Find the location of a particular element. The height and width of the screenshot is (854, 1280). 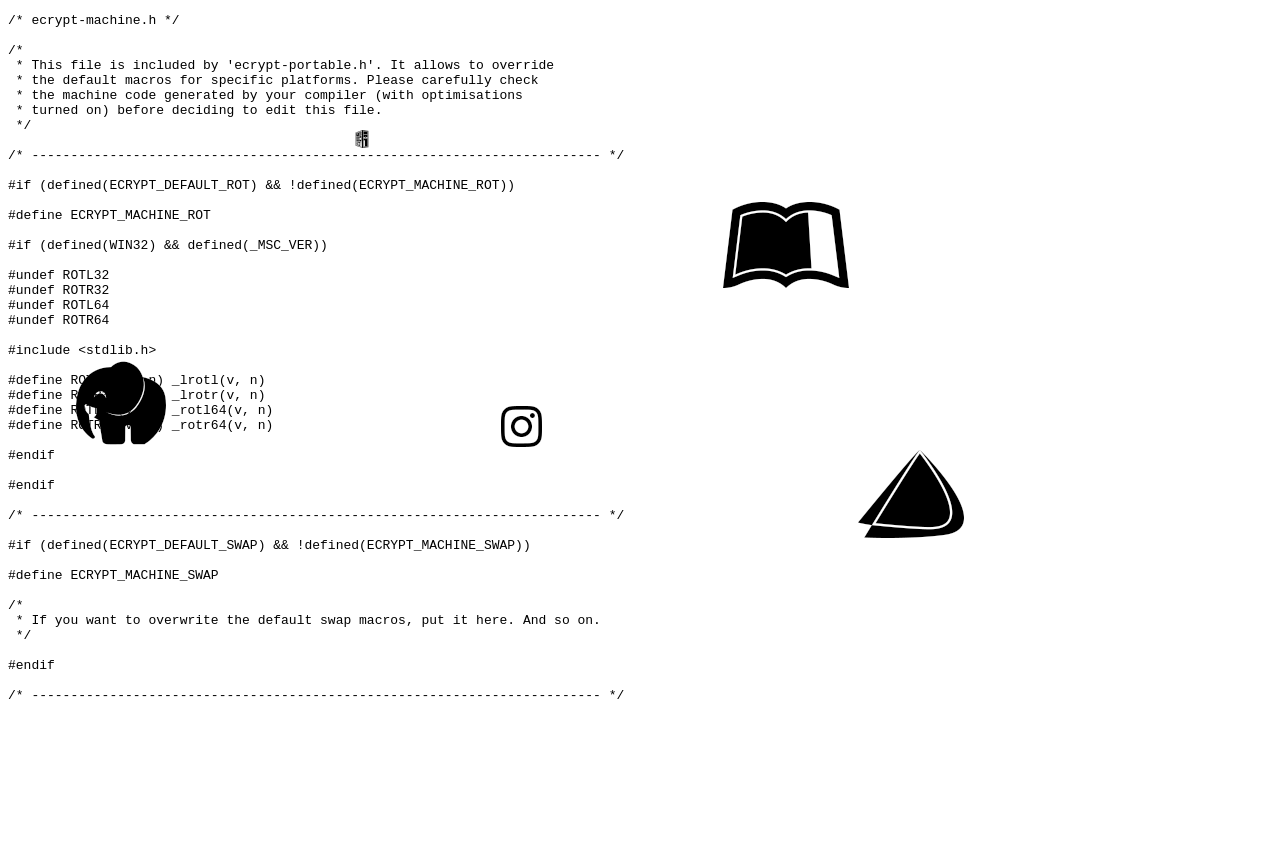

EndeavourOS Linux distribution logo is located at coordinates (911, 494).